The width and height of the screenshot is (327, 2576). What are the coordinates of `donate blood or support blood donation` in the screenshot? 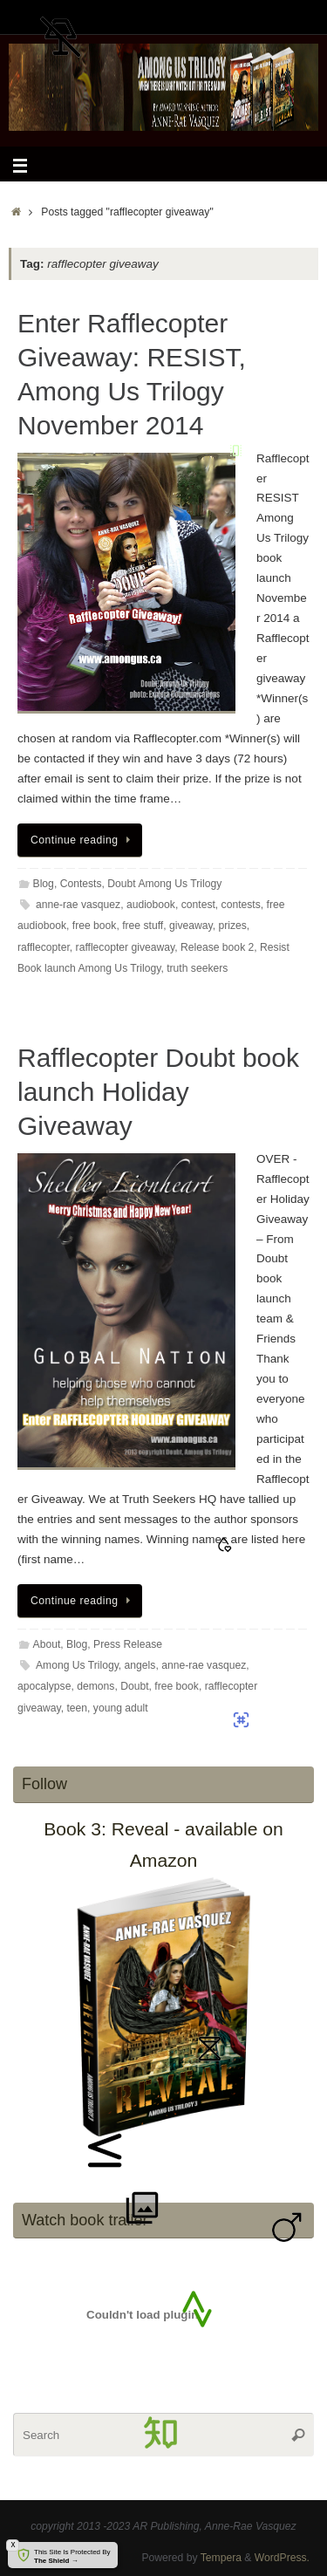 It's located at (223, 1544).